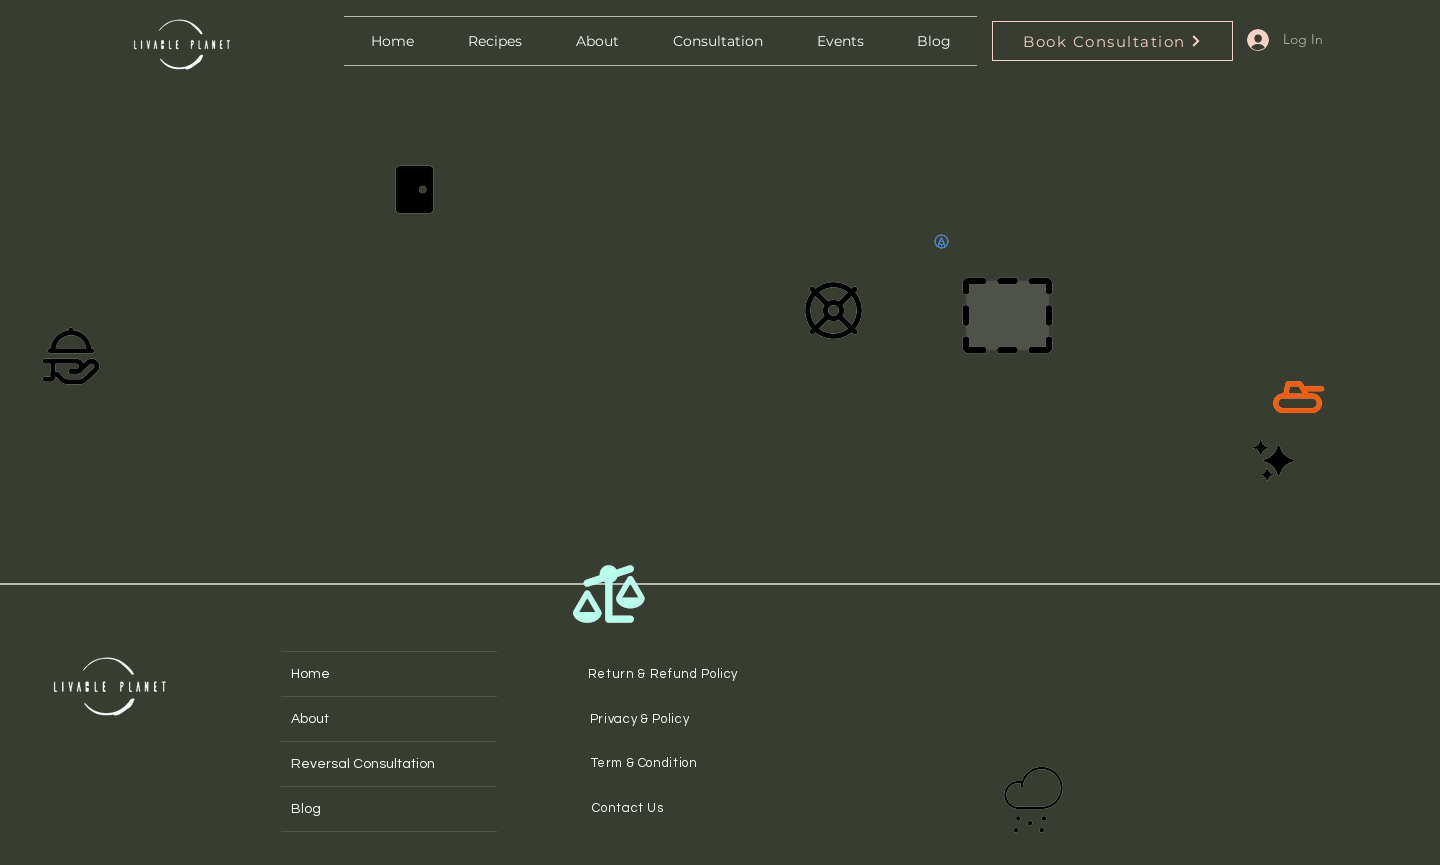 Image resolution: width=1440 pixels, height=865 pixels. I want to click on edit your profile, so click(941, 241).